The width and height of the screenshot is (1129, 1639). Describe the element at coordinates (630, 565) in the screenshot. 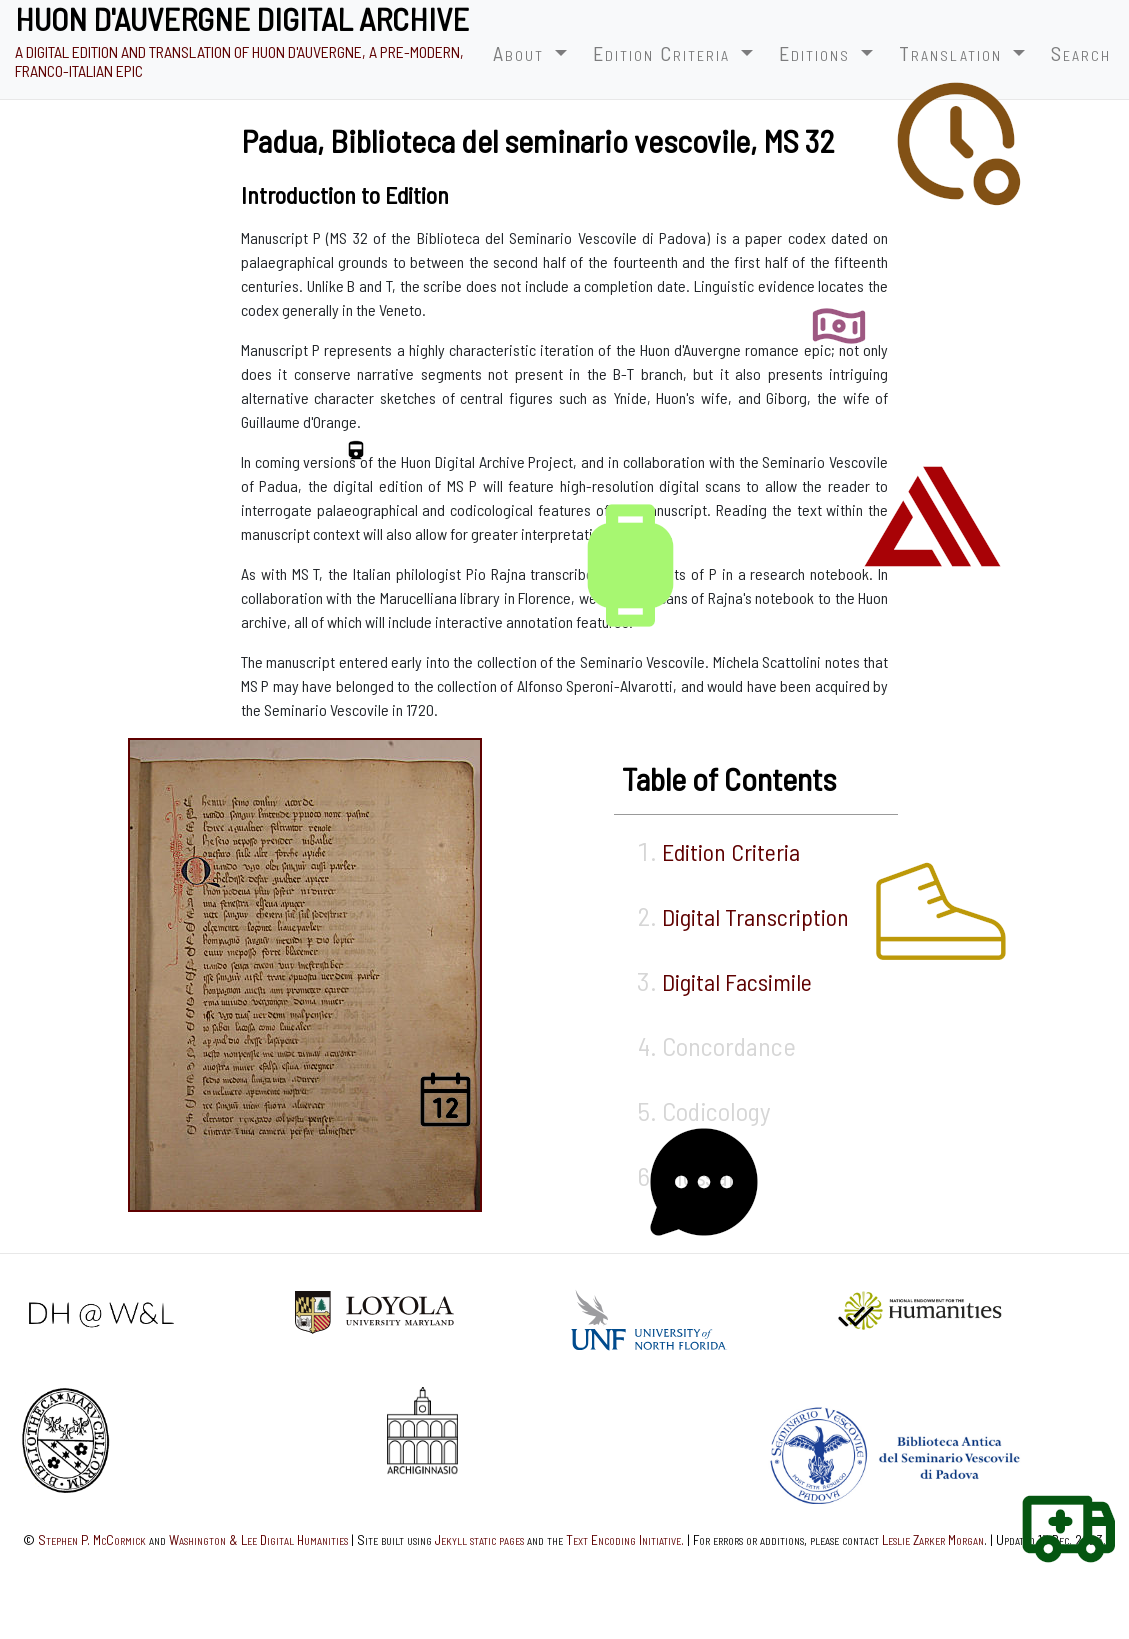

I see `access smartwatch settings` at that location.